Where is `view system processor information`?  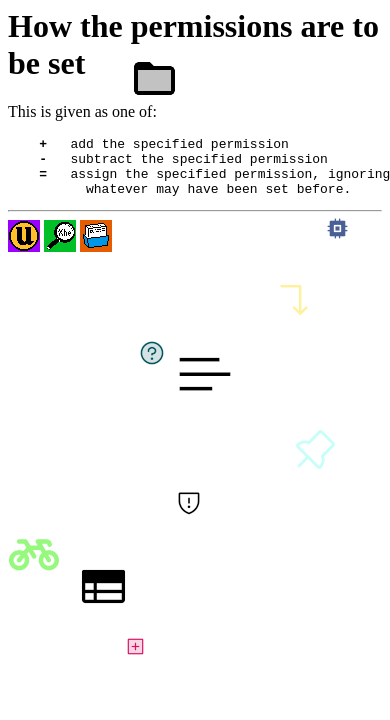 view system processor information is located at coordinates (337, 228).